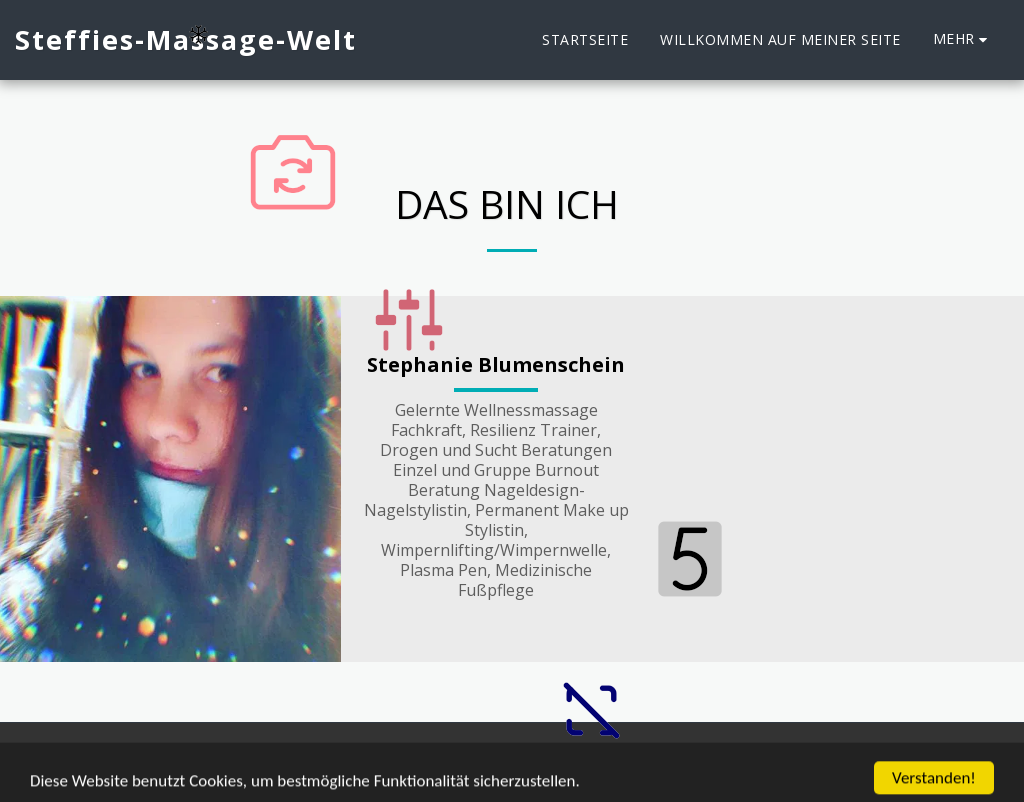 This screenshot has width=1024, height=802. Describe the element at coordinates (591, 710) in the screenshot. I see `maximize view is currently disabled` at that location.